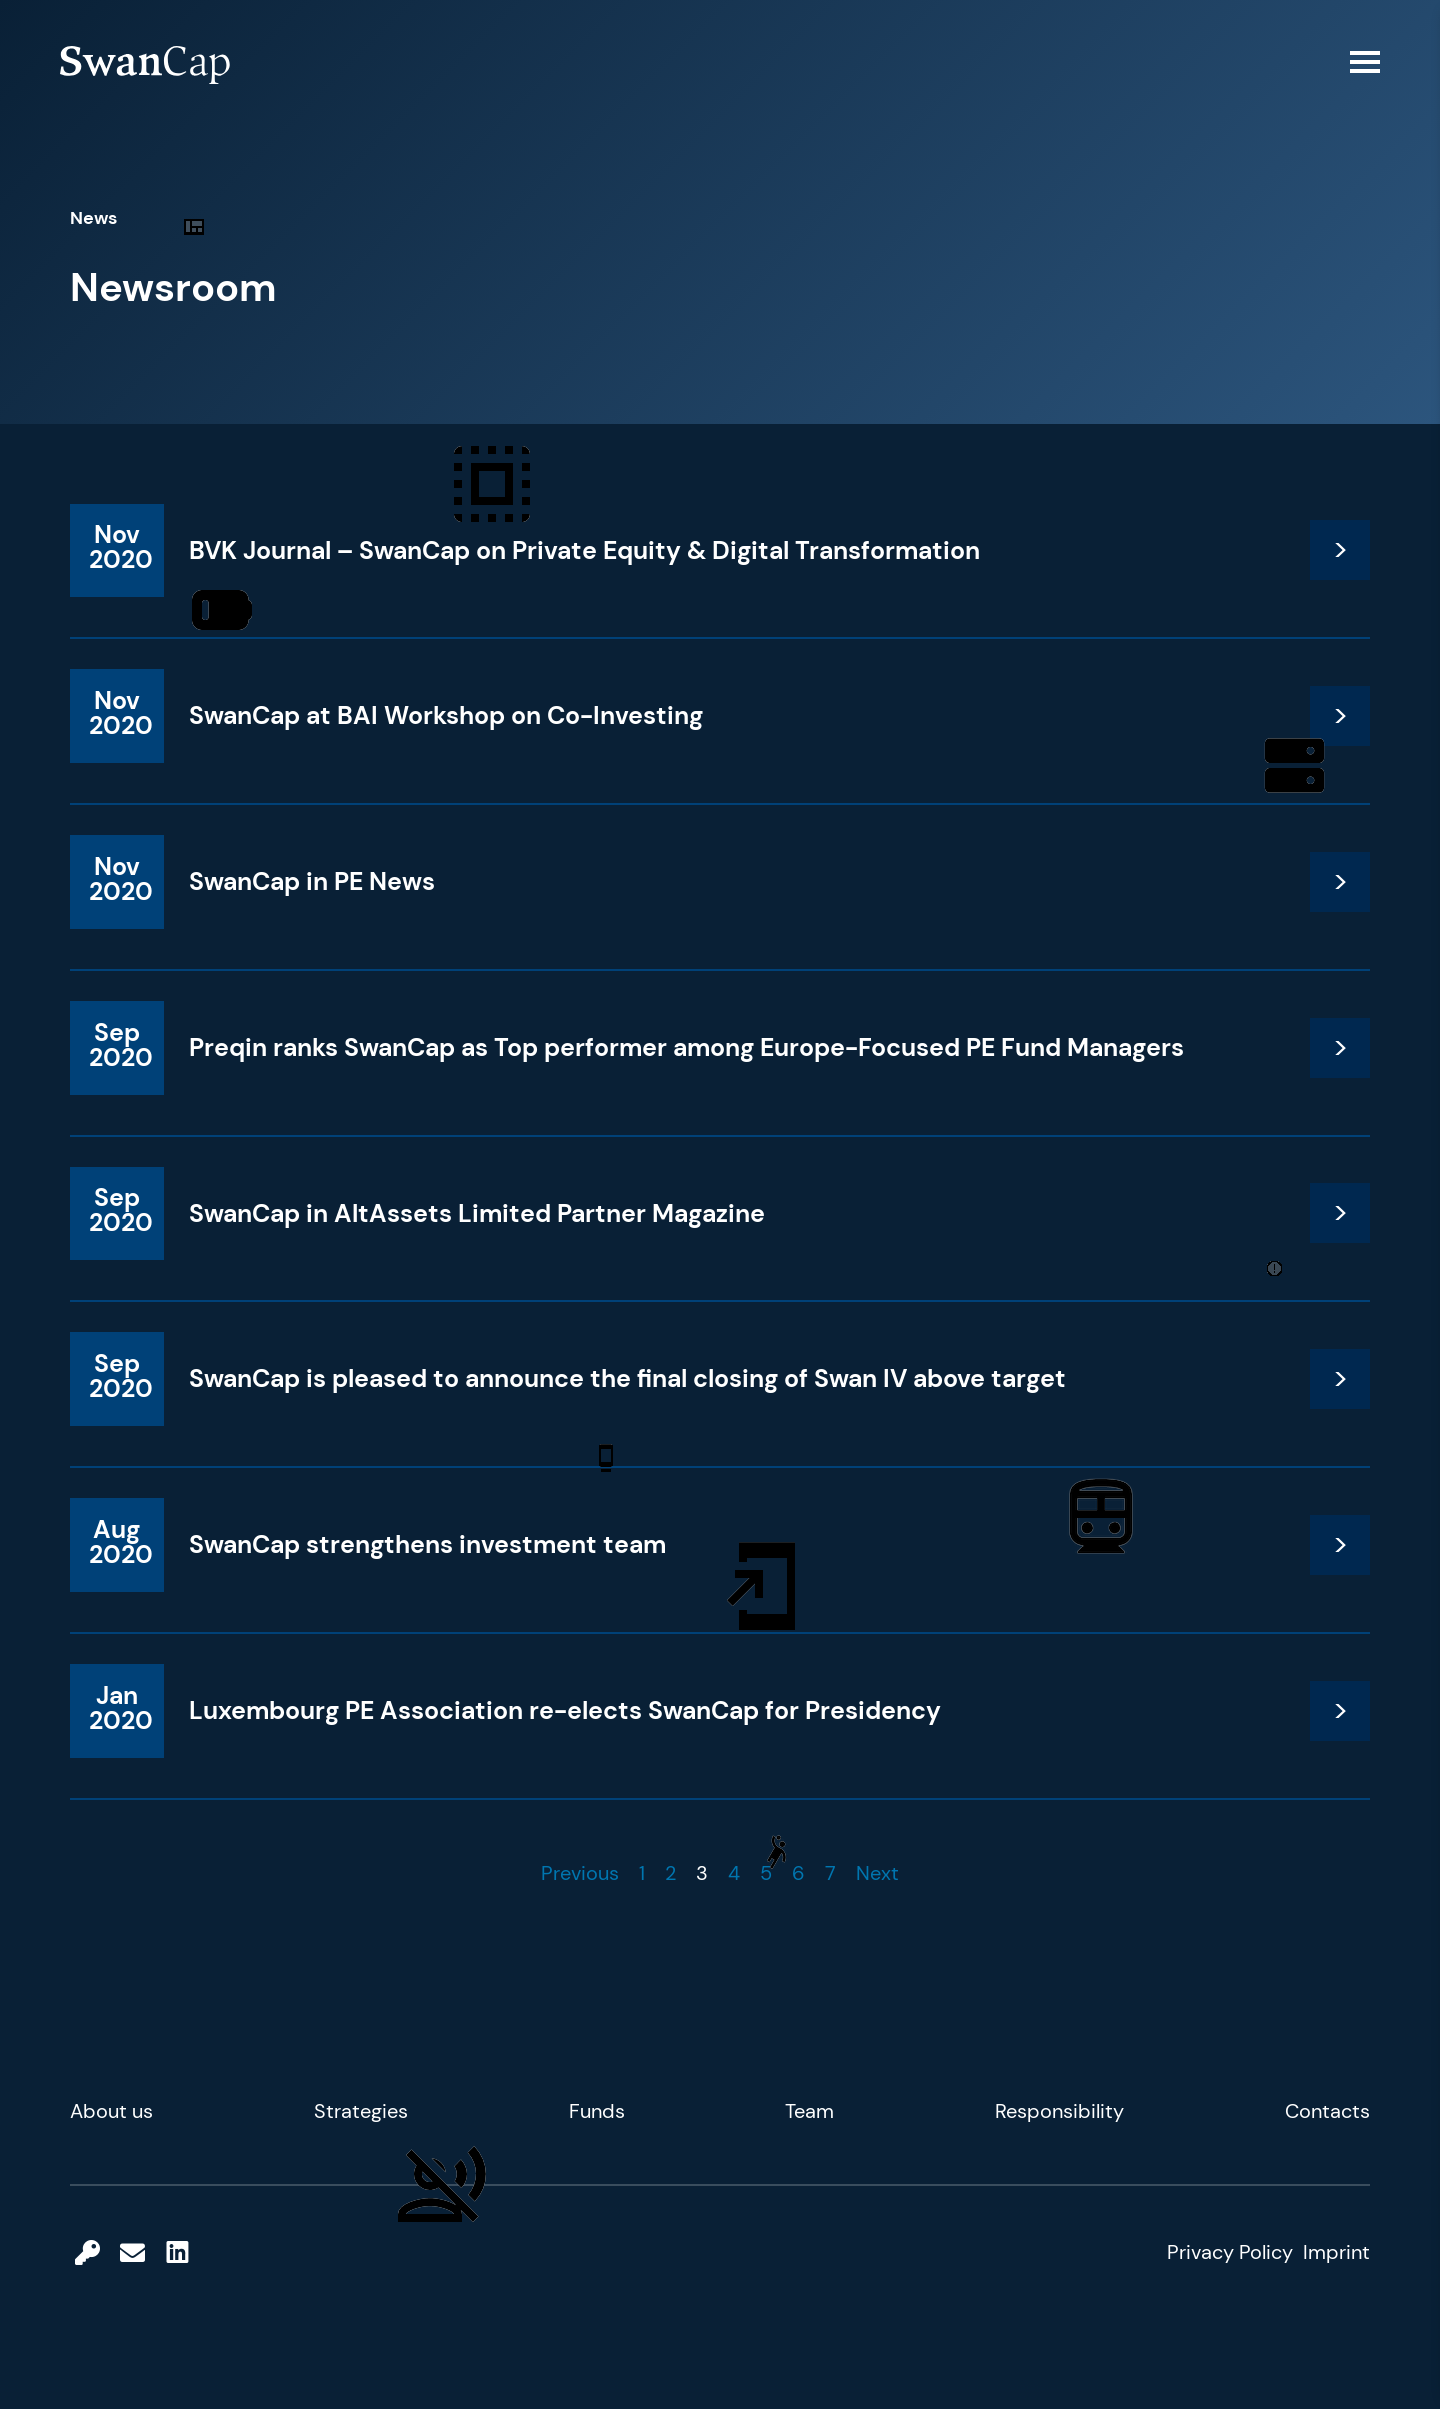  I want to click on mute voice narration or screen reader, so click(442, 2186).